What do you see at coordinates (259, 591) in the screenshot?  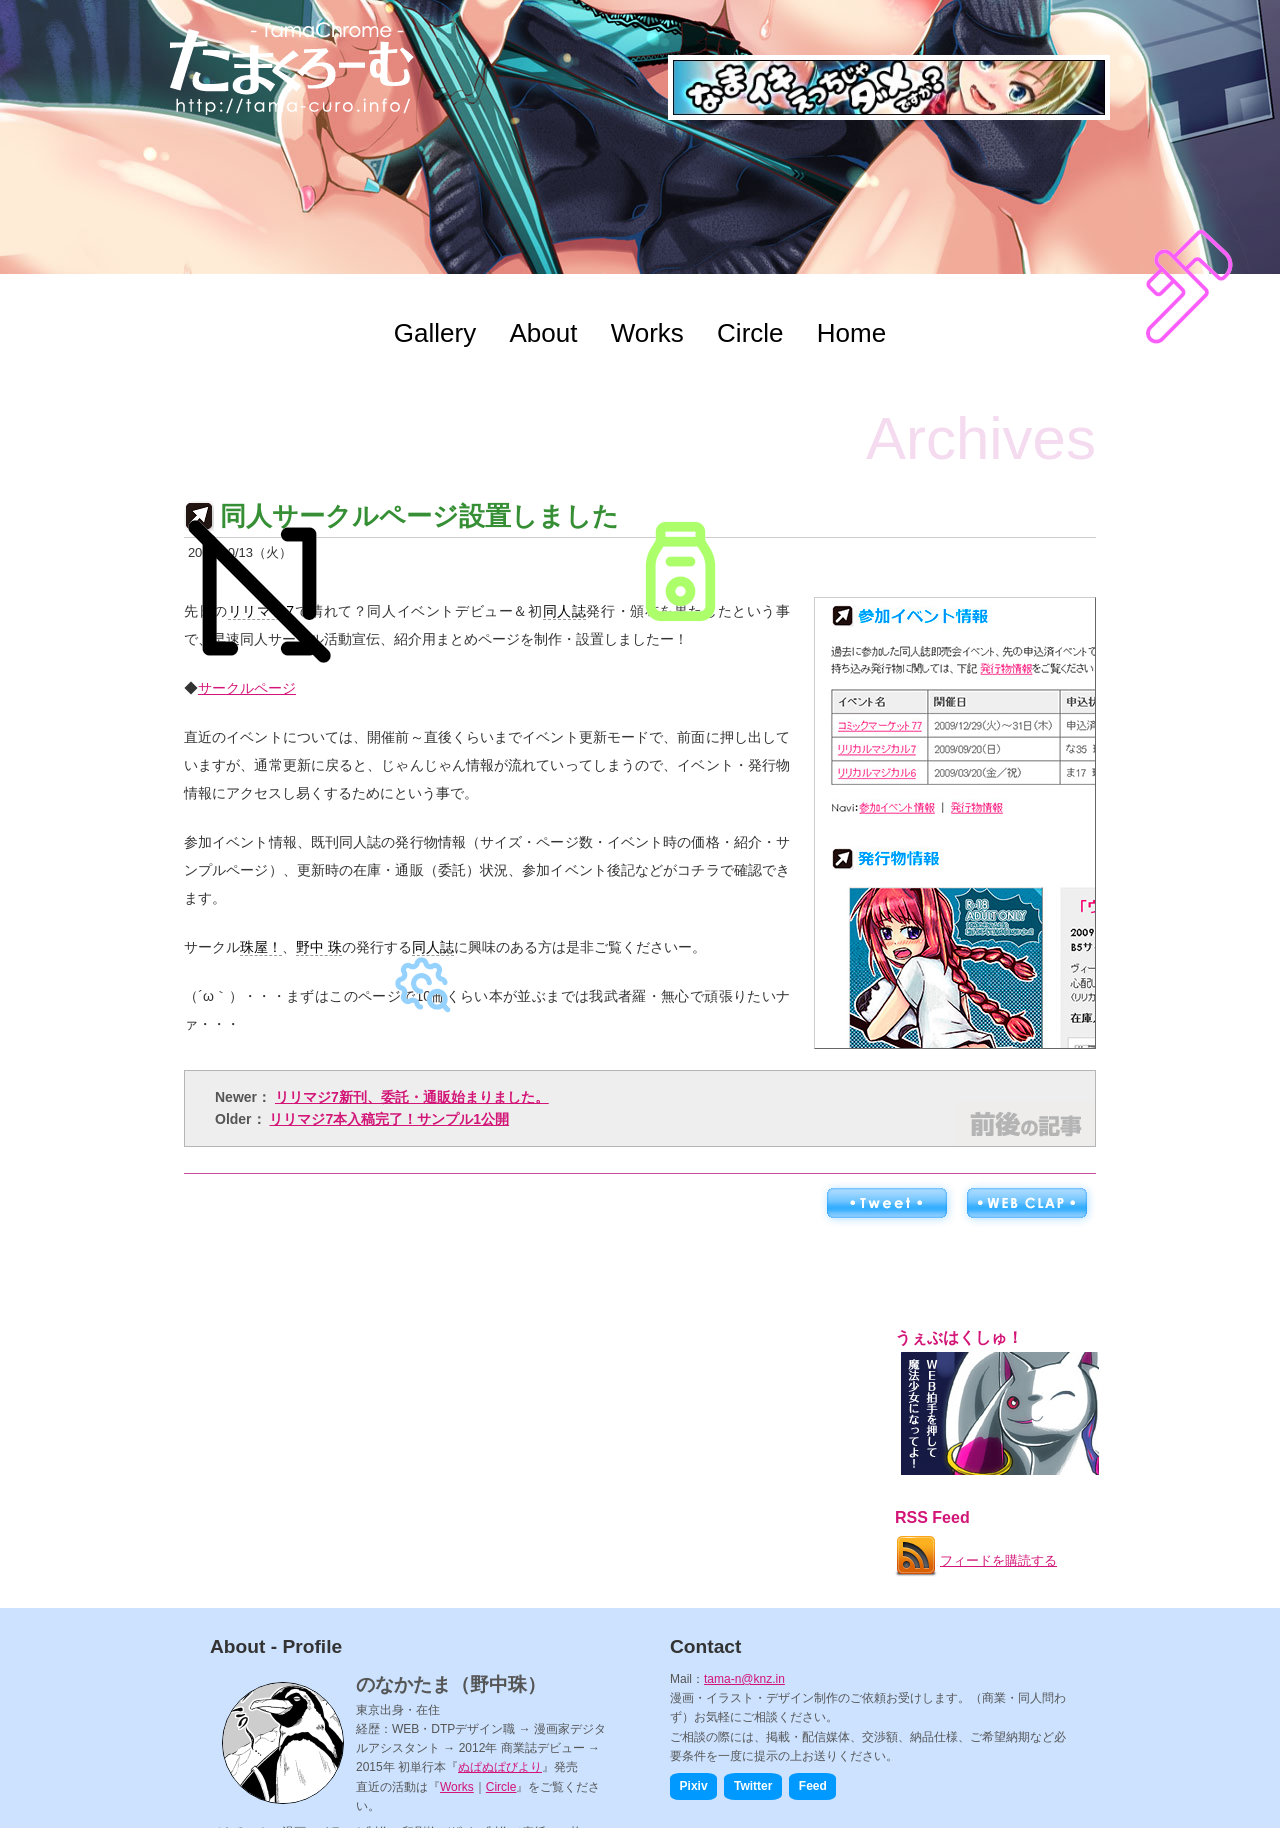 I see `disable code block or syntax formatting` at bounding box center [259, 591].